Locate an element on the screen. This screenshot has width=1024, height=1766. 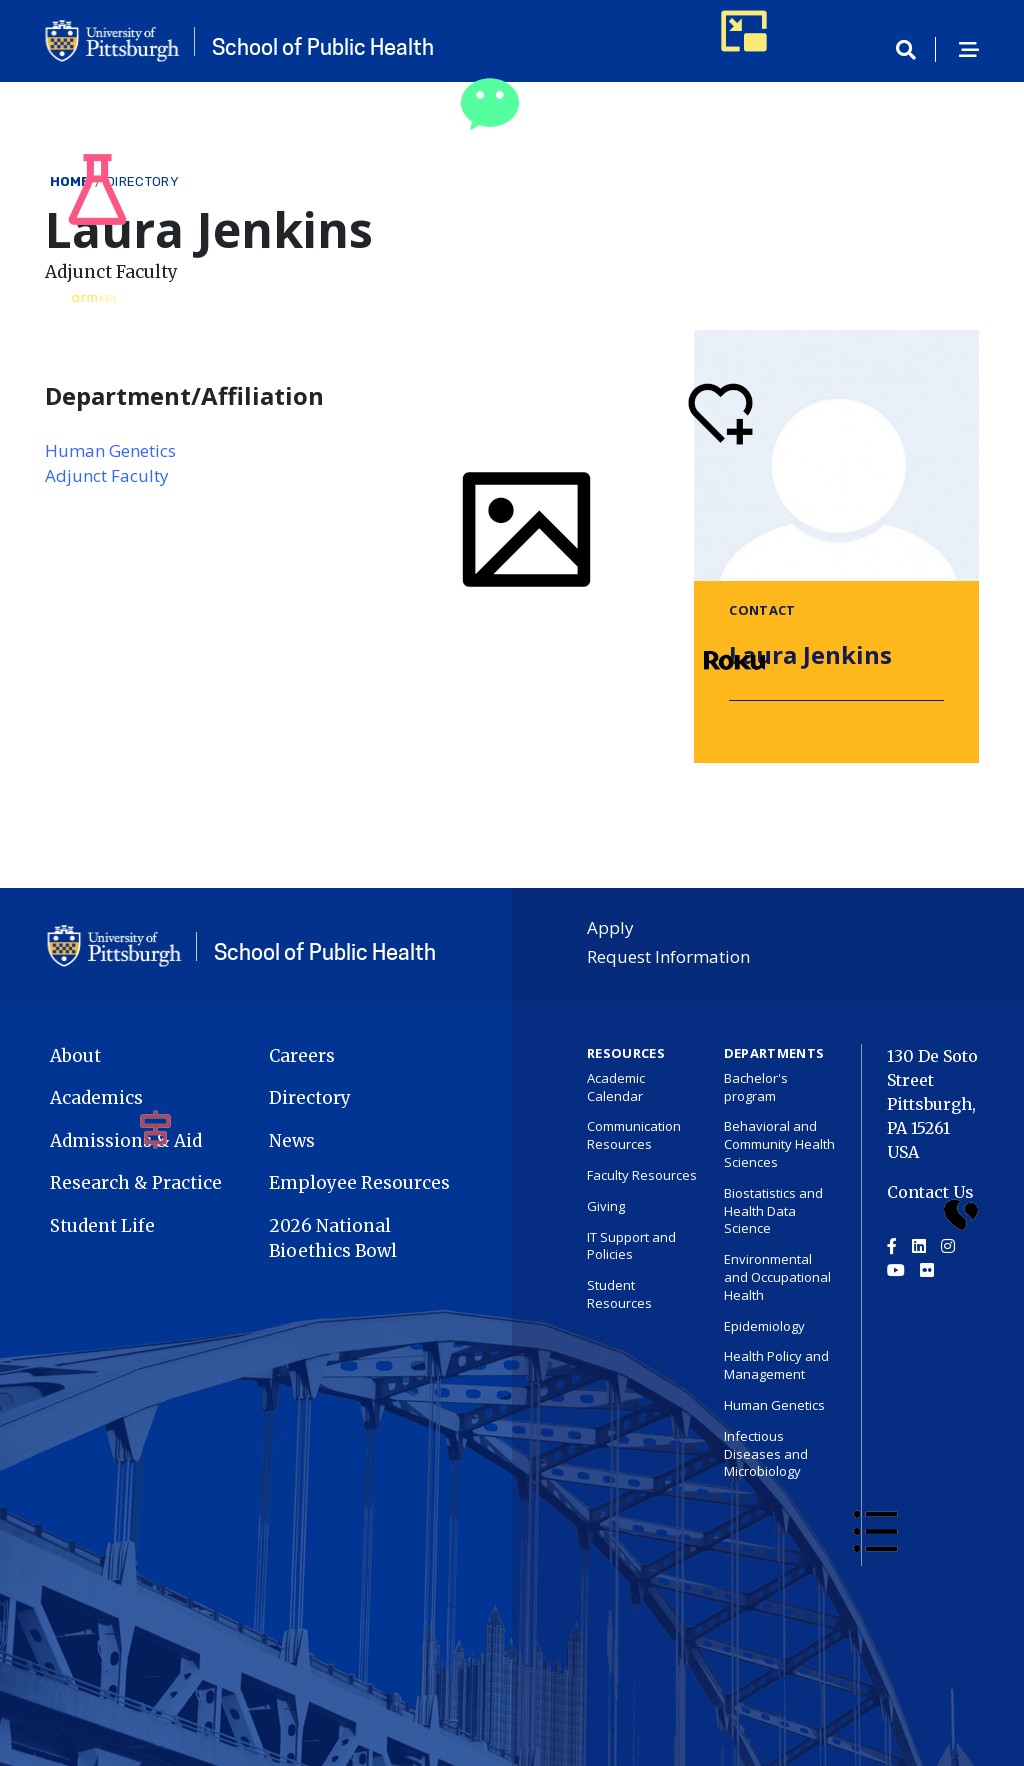
view or browse images is located at coordinates (526, 529).